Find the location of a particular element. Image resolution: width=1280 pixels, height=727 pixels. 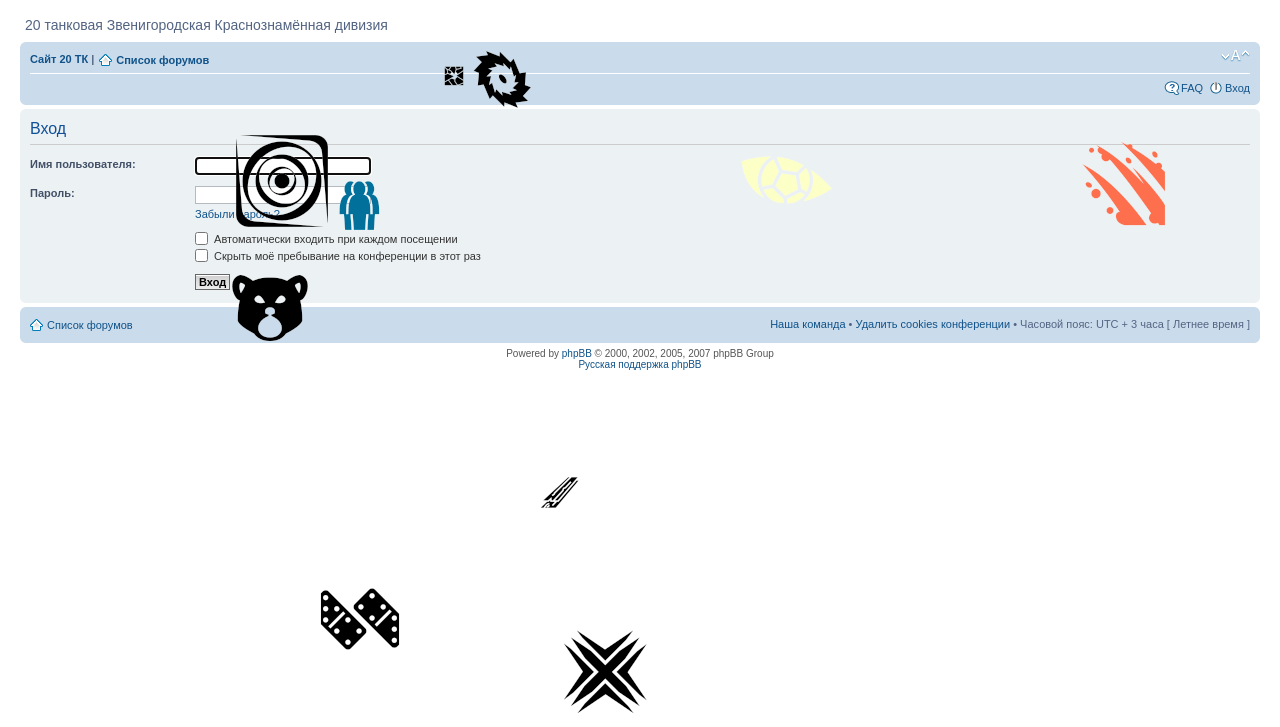

abstract decorative element or game asset is located at coordinates (282, 181).